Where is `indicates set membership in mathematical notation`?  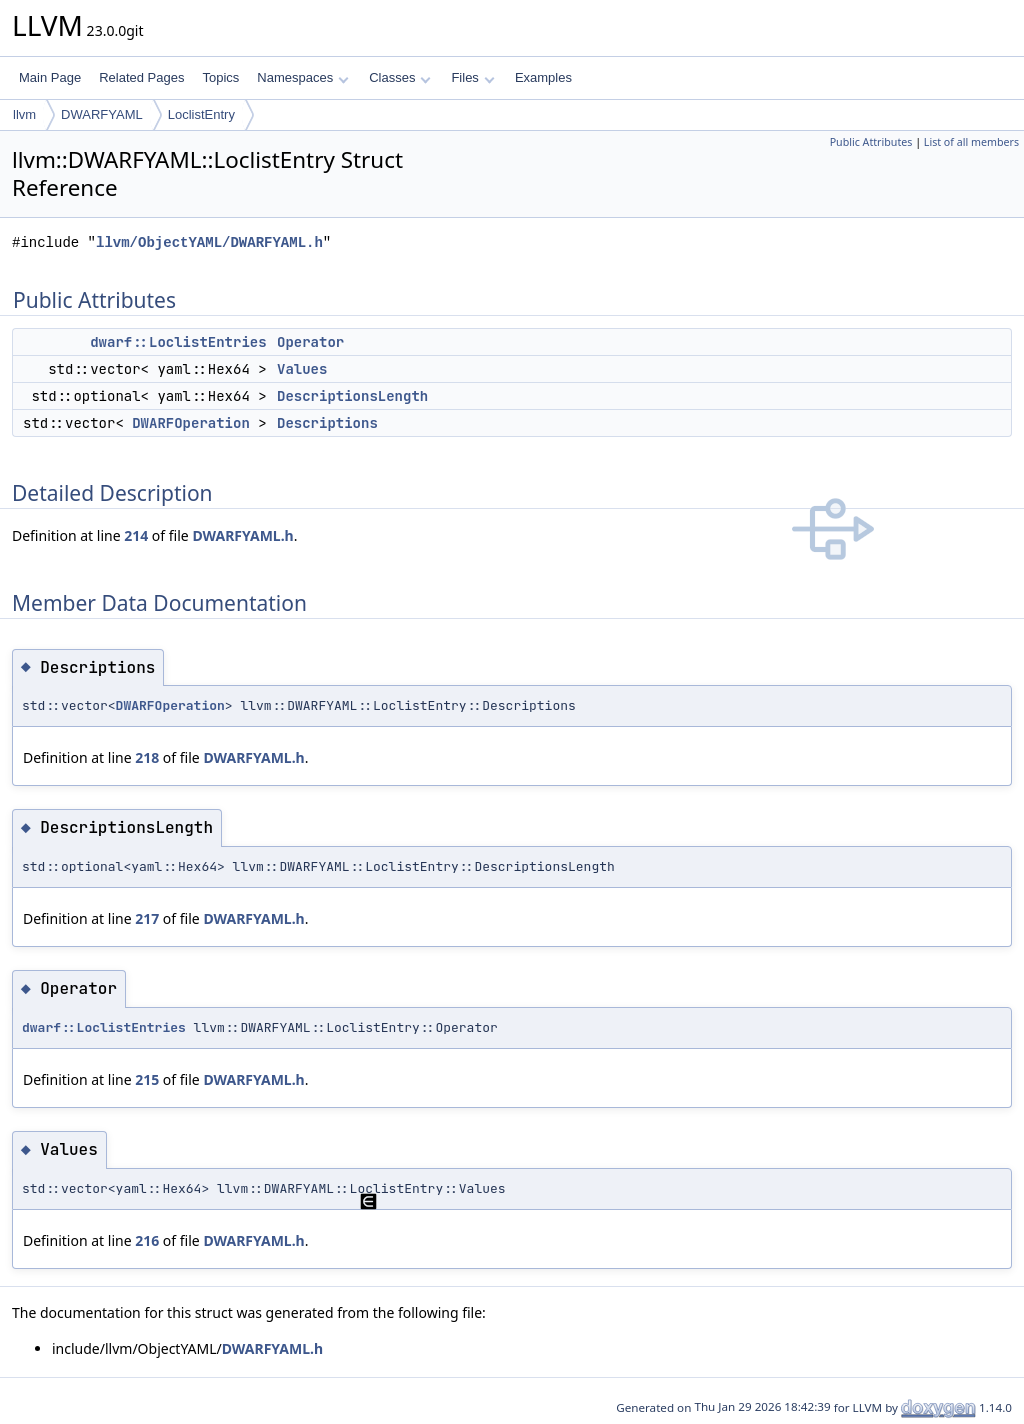
indicates set membership in mathematical notation is located at coordinates (368, 1201).